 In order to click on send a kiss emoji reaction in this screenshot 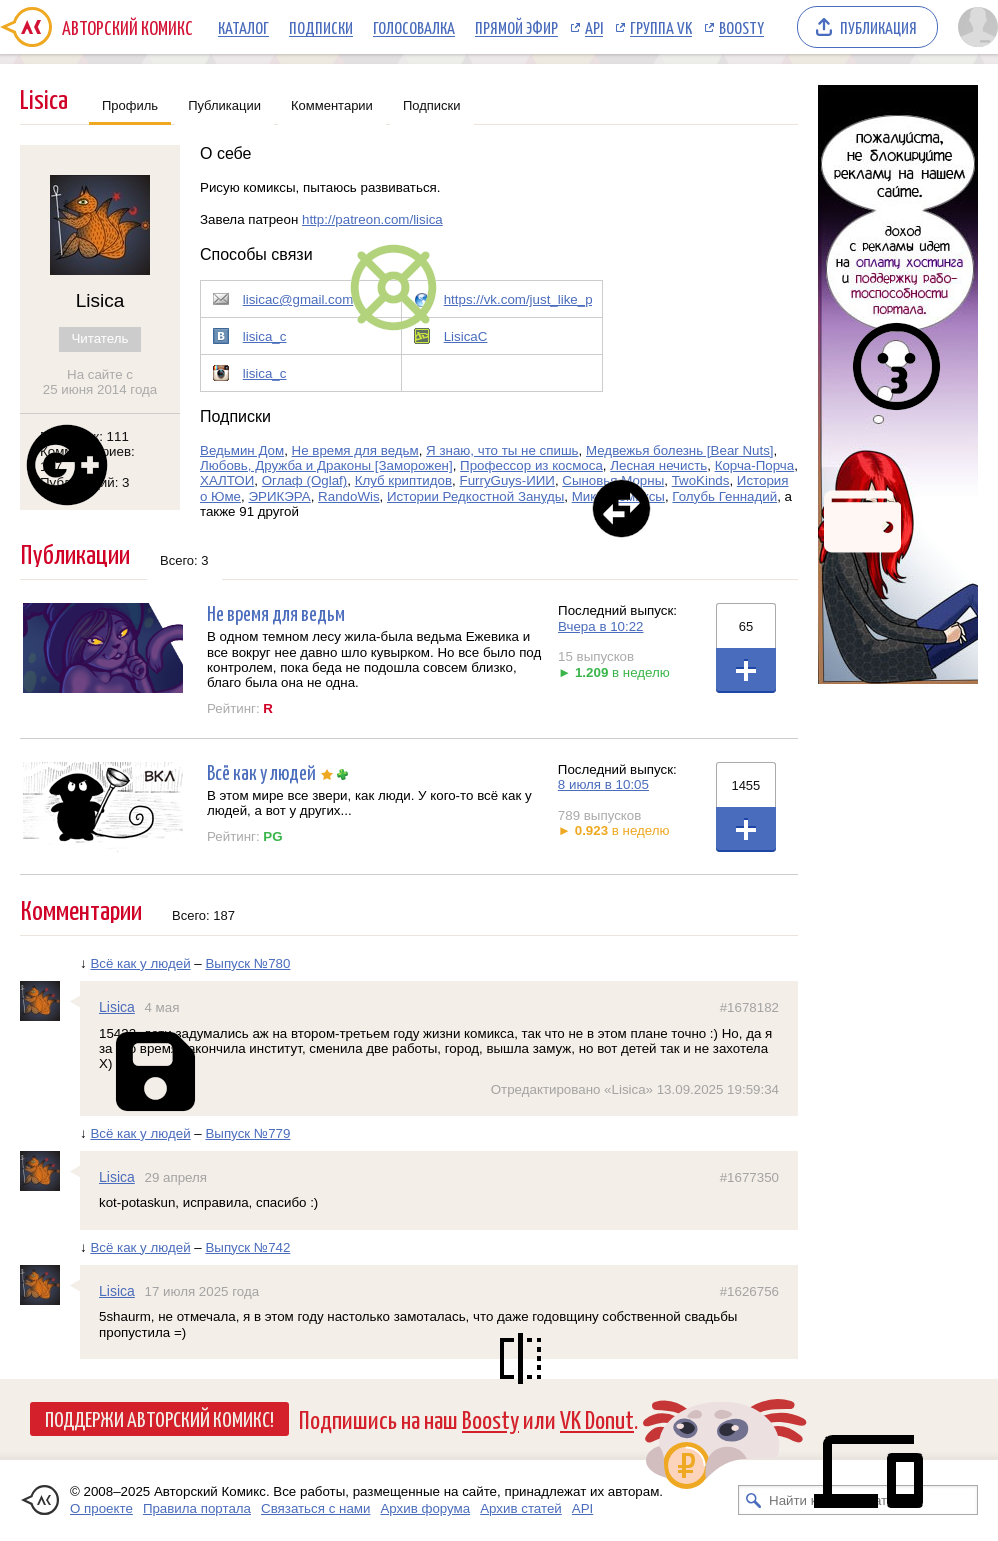, I will do `click(896, 366)`.